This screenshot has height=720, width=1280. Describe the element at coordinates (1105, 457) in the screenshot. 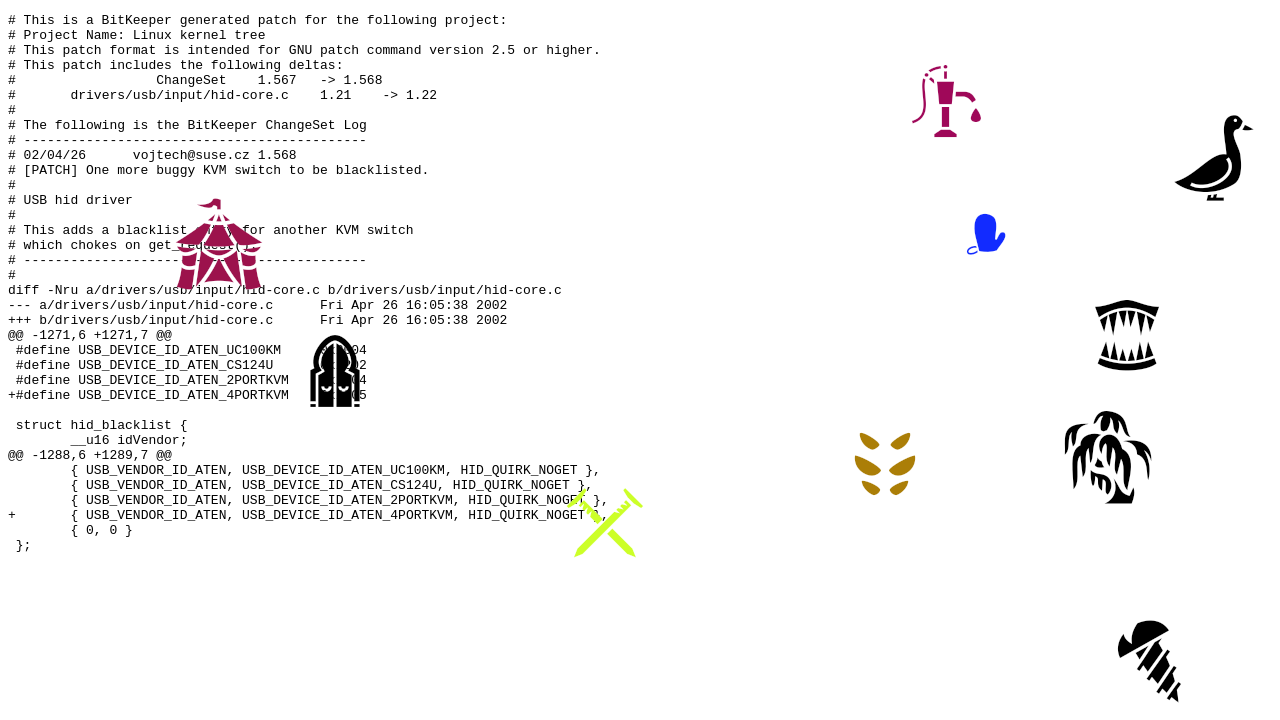

I see `select willow tree in a nature or gardening game` at that location.